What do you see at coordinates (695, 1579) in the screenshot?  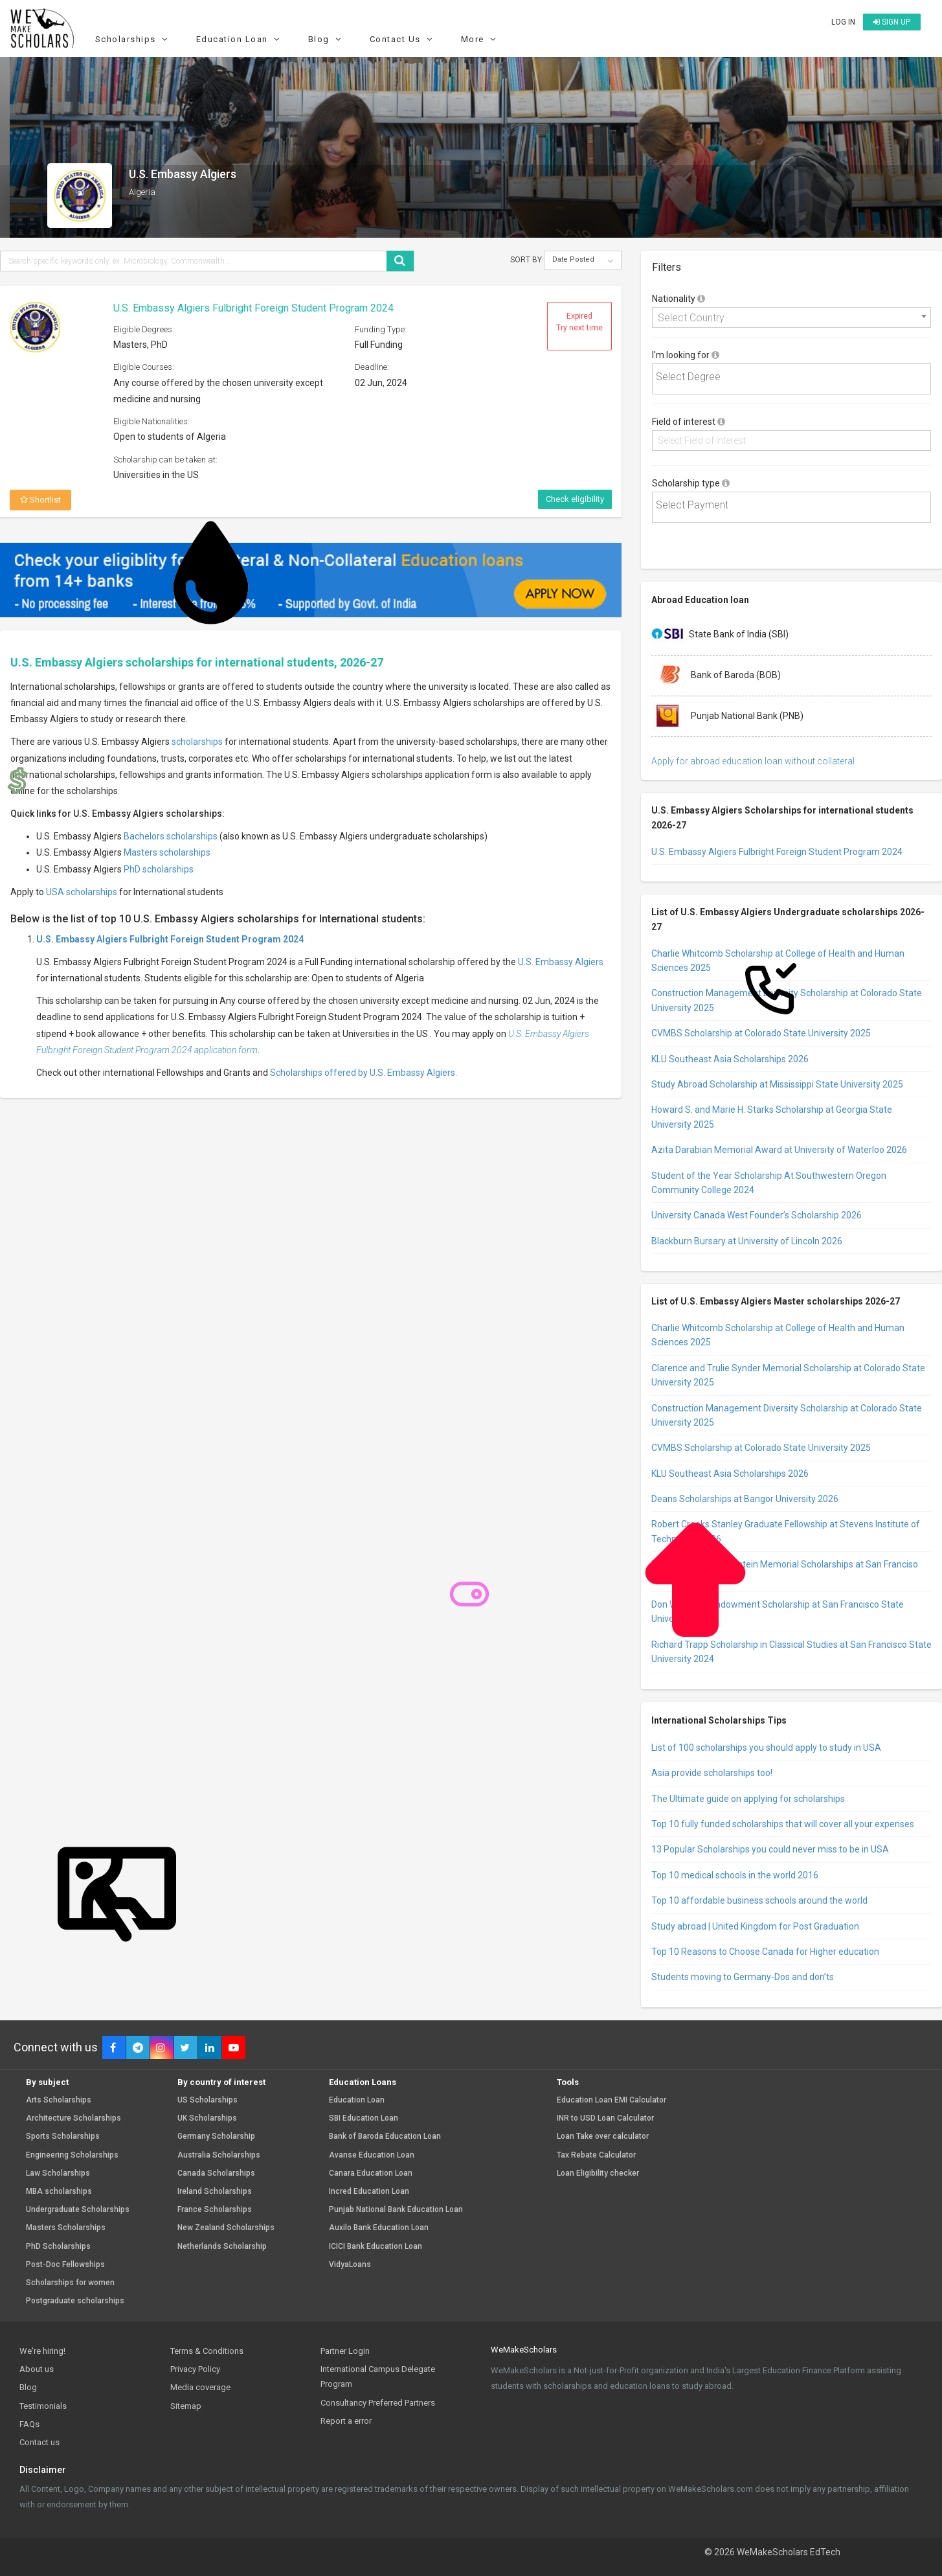 I see `upvote or like content` at bounding box center [695, 1579].